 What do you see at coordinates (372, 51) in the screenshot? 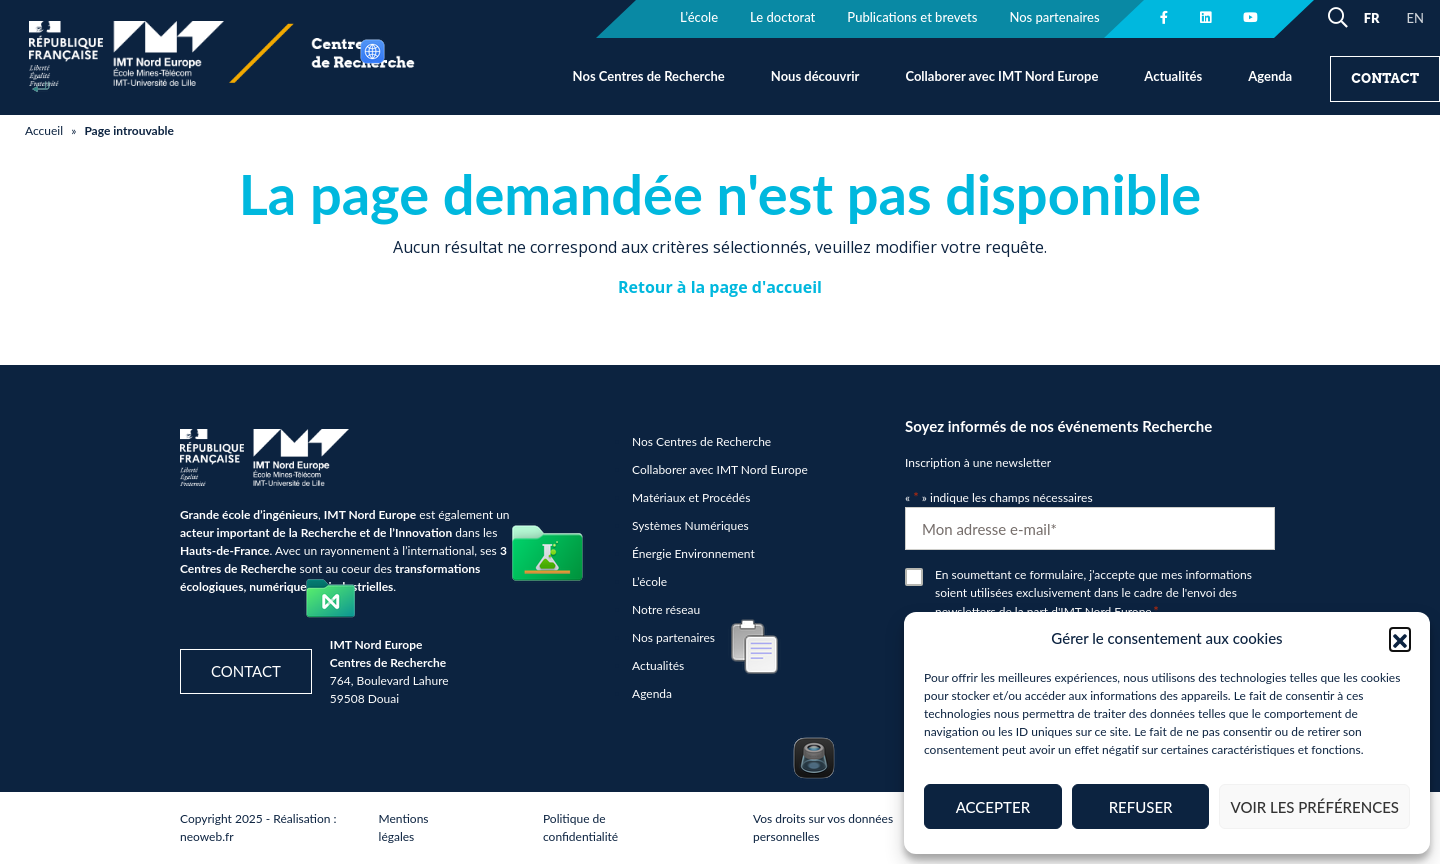
I see `access language learning applications` at bounding box center [372, 51].